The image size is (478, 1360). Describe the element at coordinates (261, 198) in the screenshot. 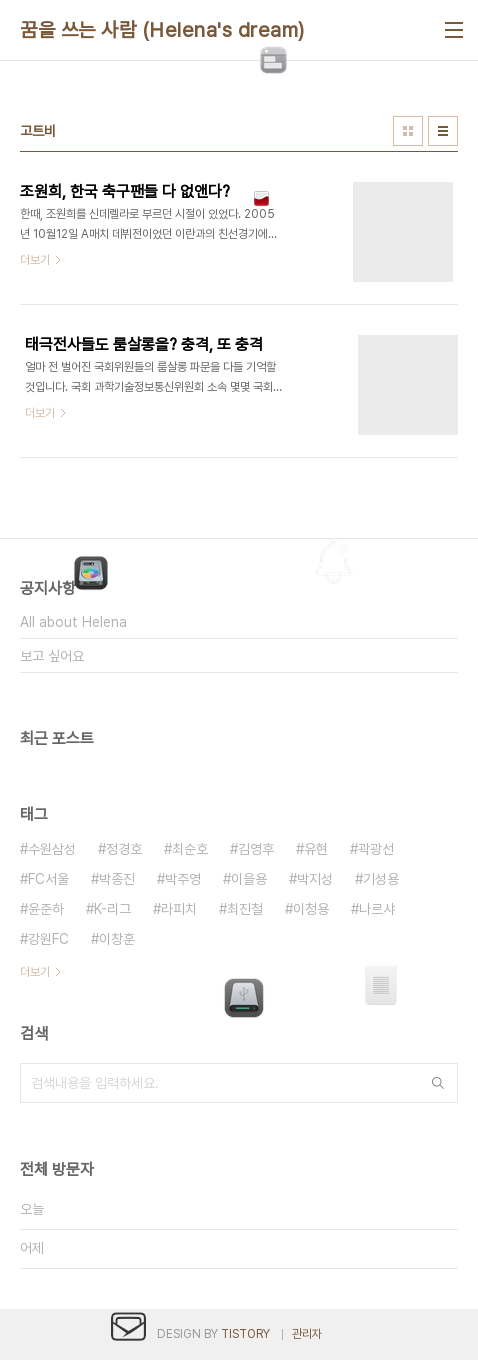

I see `open wine application for running windows programs` at that location.